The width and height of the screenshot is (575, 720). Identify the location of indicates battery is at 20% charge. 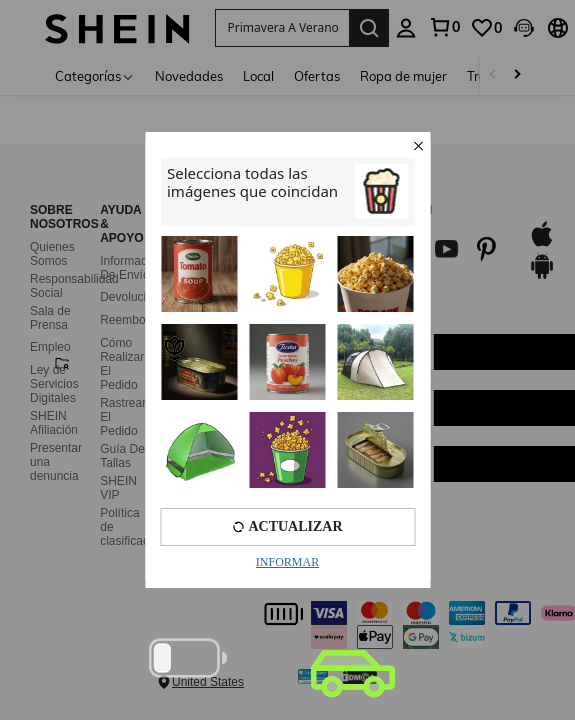
(188, 658).